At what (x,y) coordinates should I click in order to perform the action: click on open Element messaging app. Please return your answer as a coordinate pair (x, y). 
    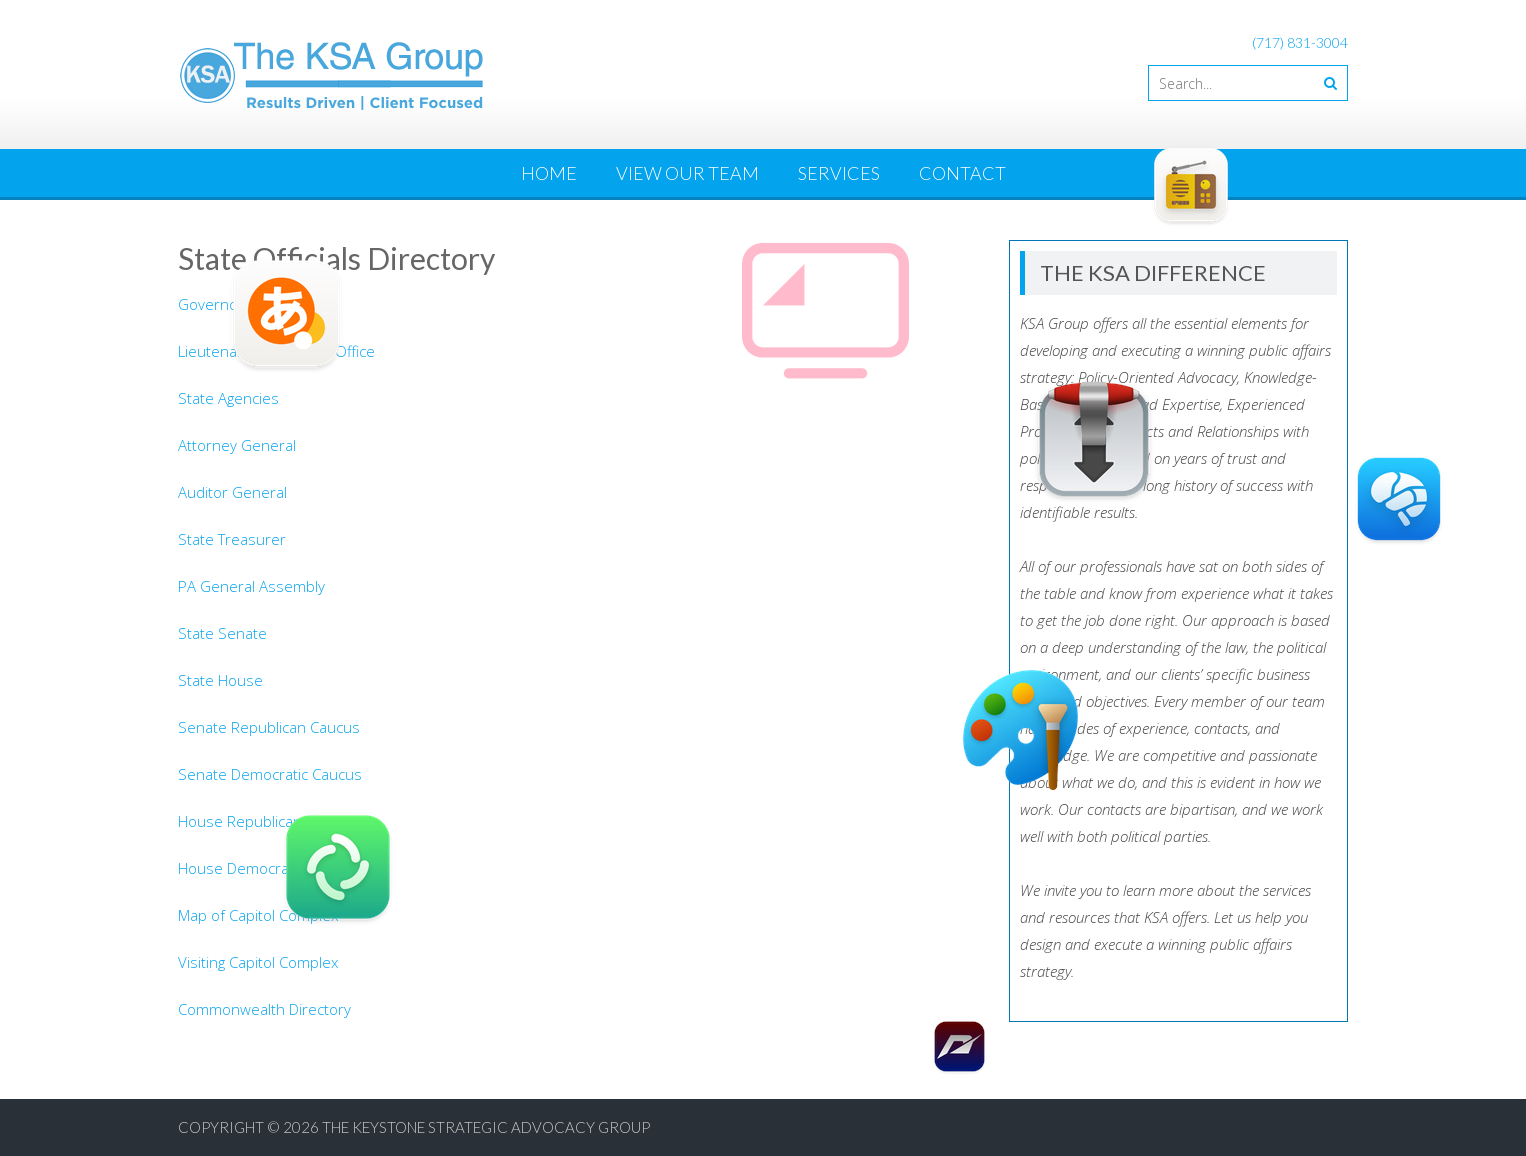
    Looking at the image, I should click on (338, 867).